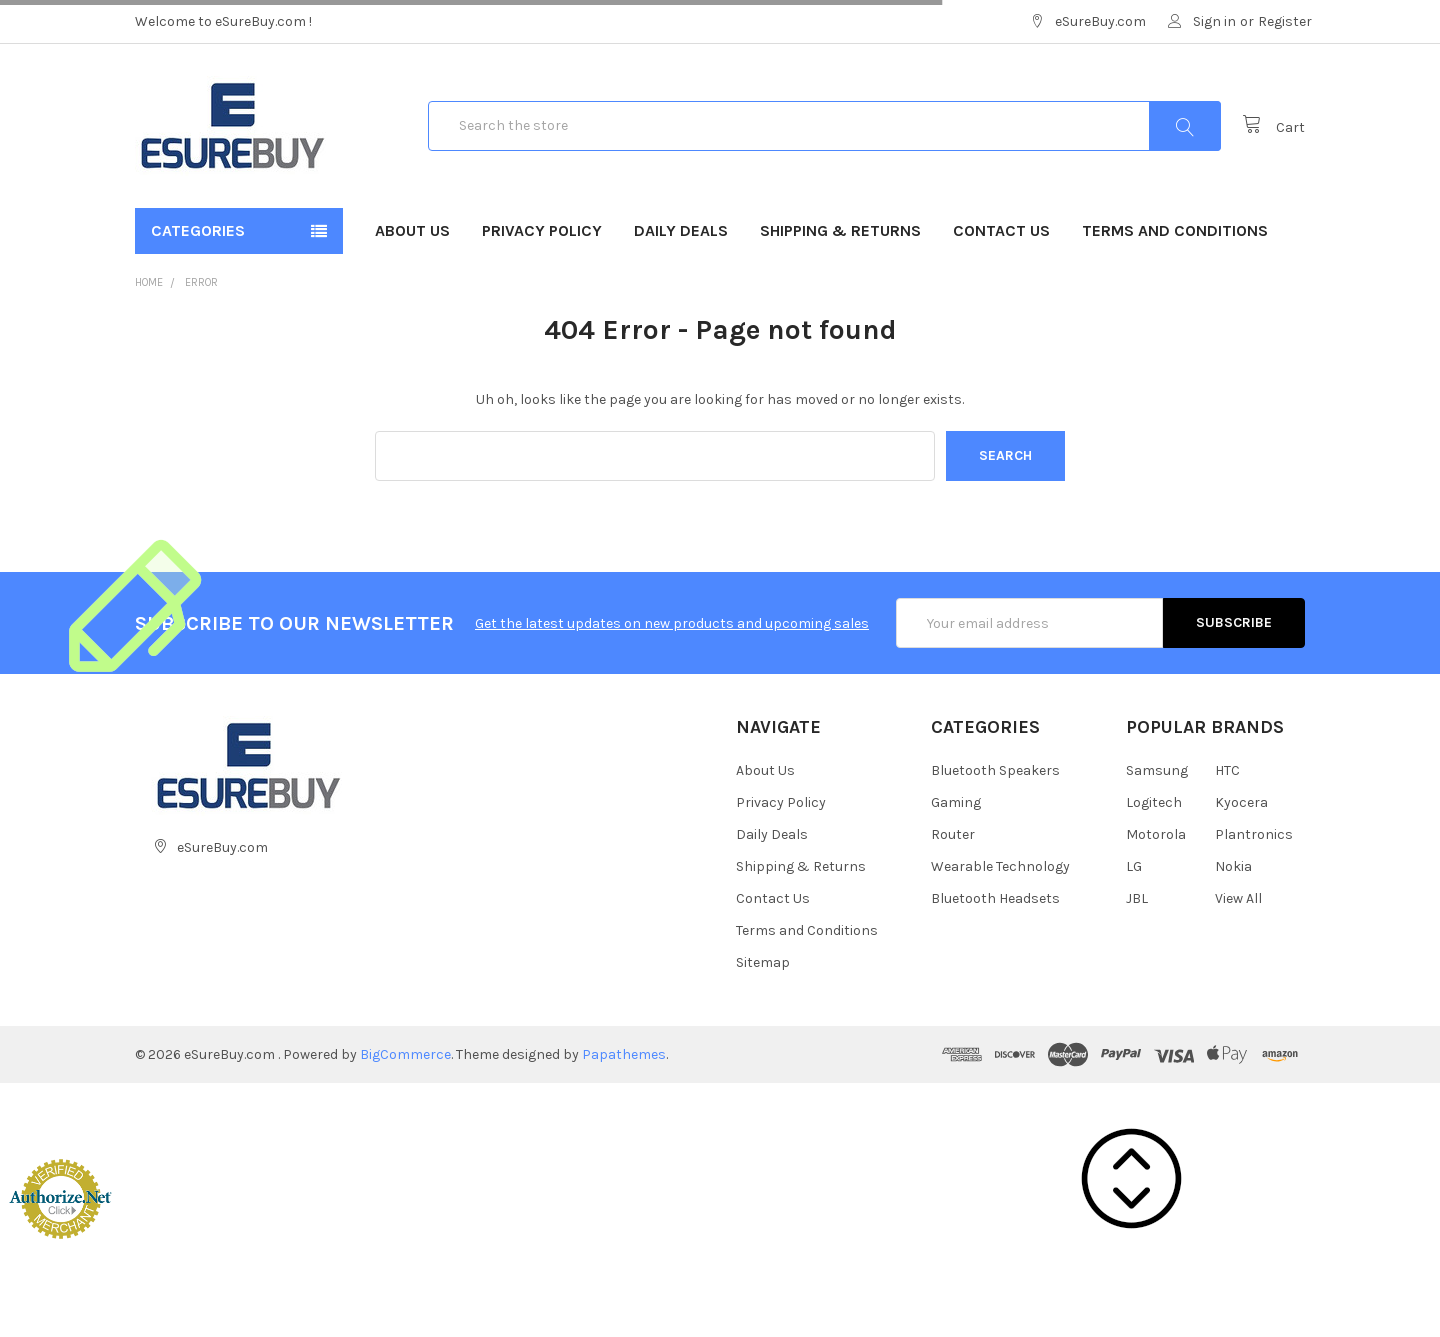 Image resolution: width=1440 pixels, height=1337 pixels. Describe the element at coordinates (132, 608) in the screenshot. I see `edit or modify content` at that location.